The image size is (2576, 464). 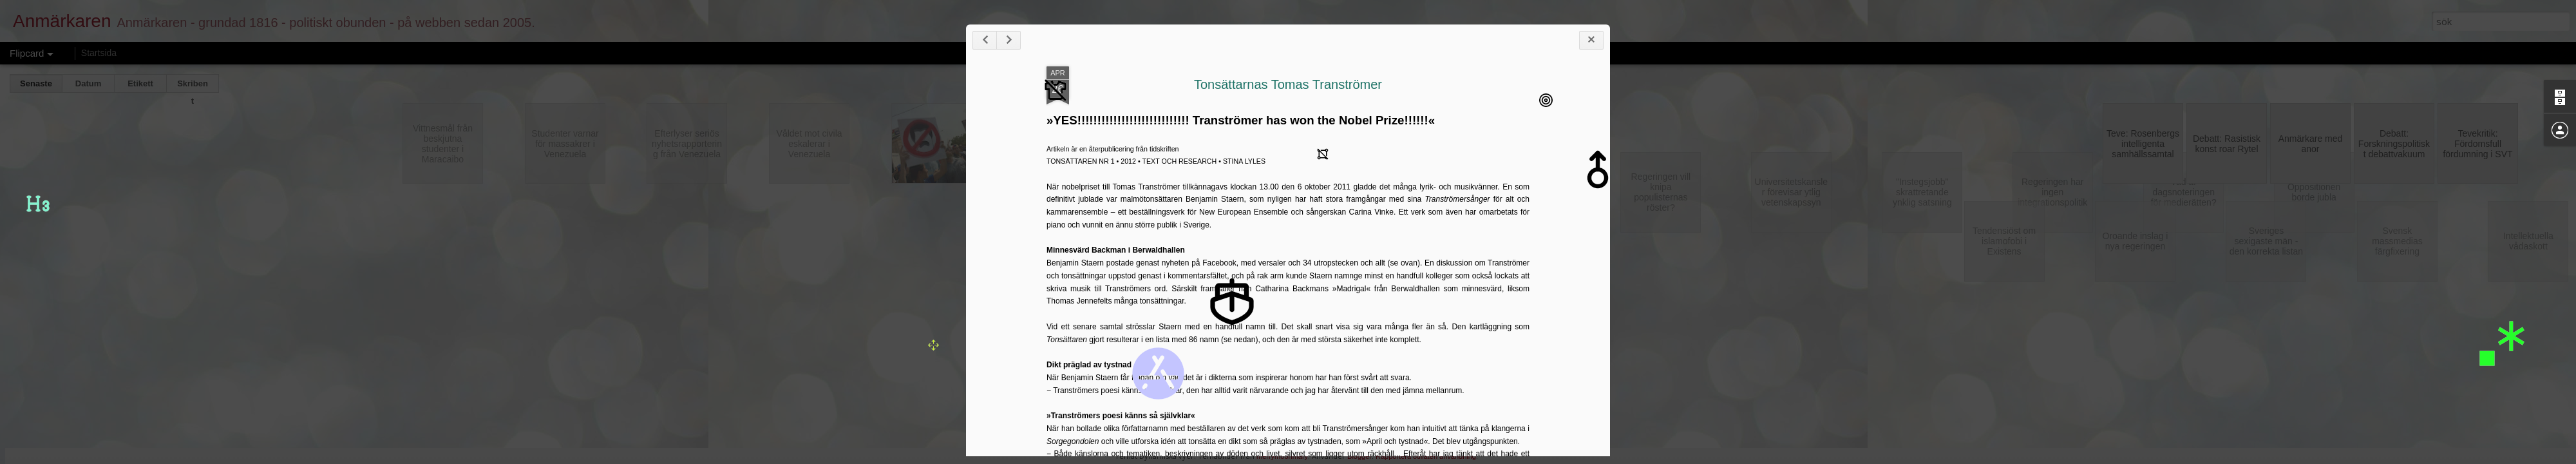 I want to click on expand content in all directions, so click(x=933, y=345).